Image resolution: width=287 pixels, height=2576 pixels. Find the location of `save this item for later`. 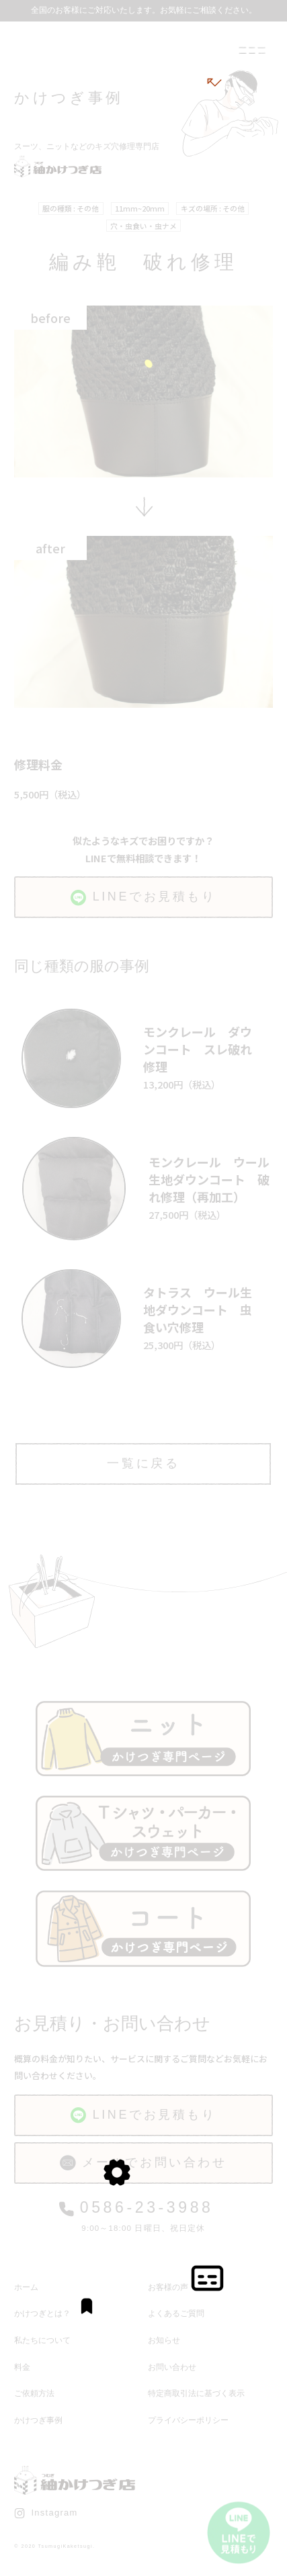

save this item for later is located at coordinates (87, 2306).